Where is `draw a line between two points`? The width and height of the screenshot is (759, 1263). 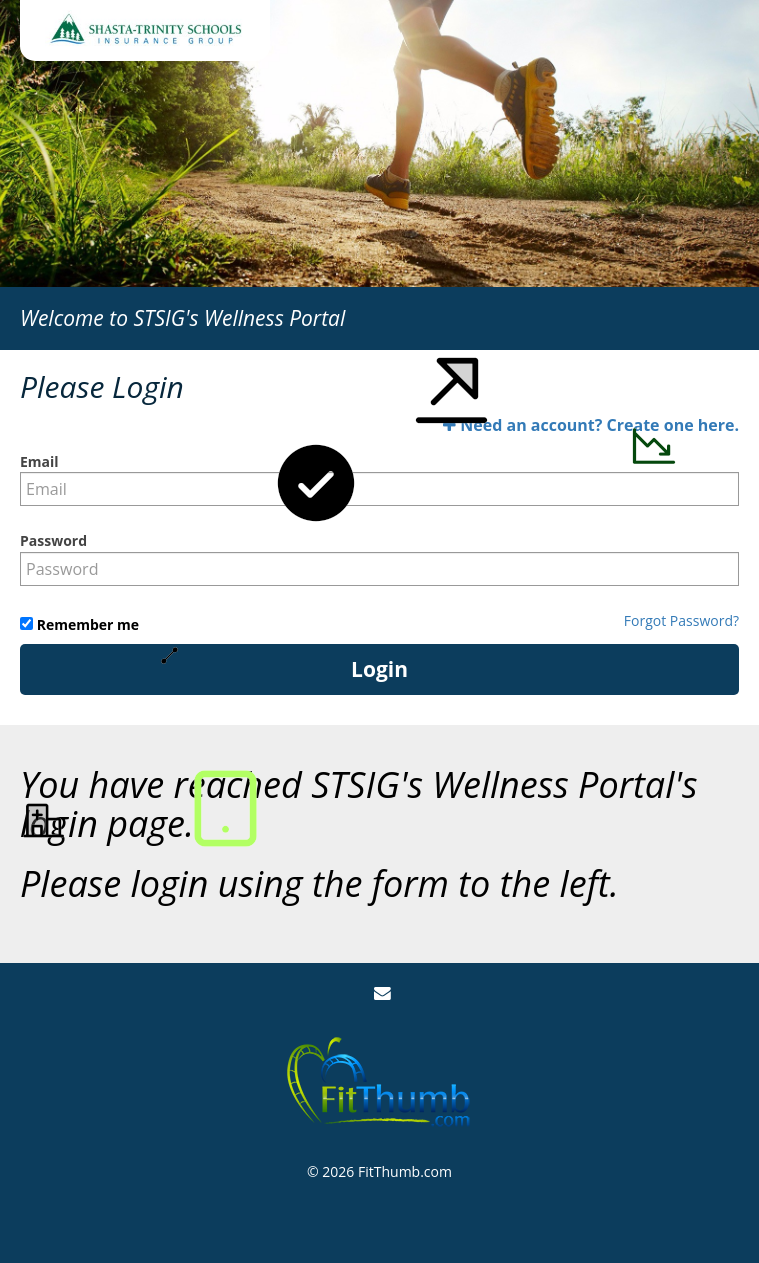
draw a line between two points is located at coordinates (169, 655).